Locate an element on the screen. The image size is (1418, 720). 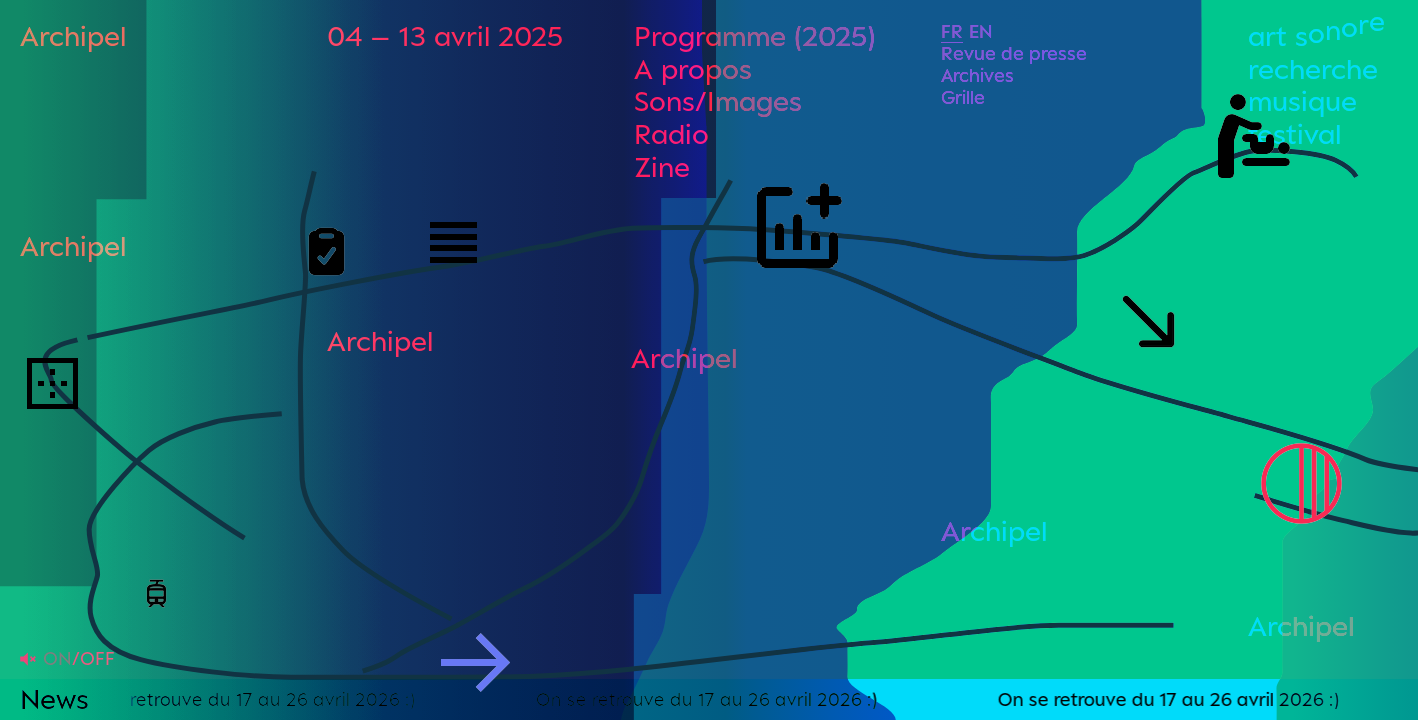
adjust display contrast settings is located at coordinates (1301, 483).